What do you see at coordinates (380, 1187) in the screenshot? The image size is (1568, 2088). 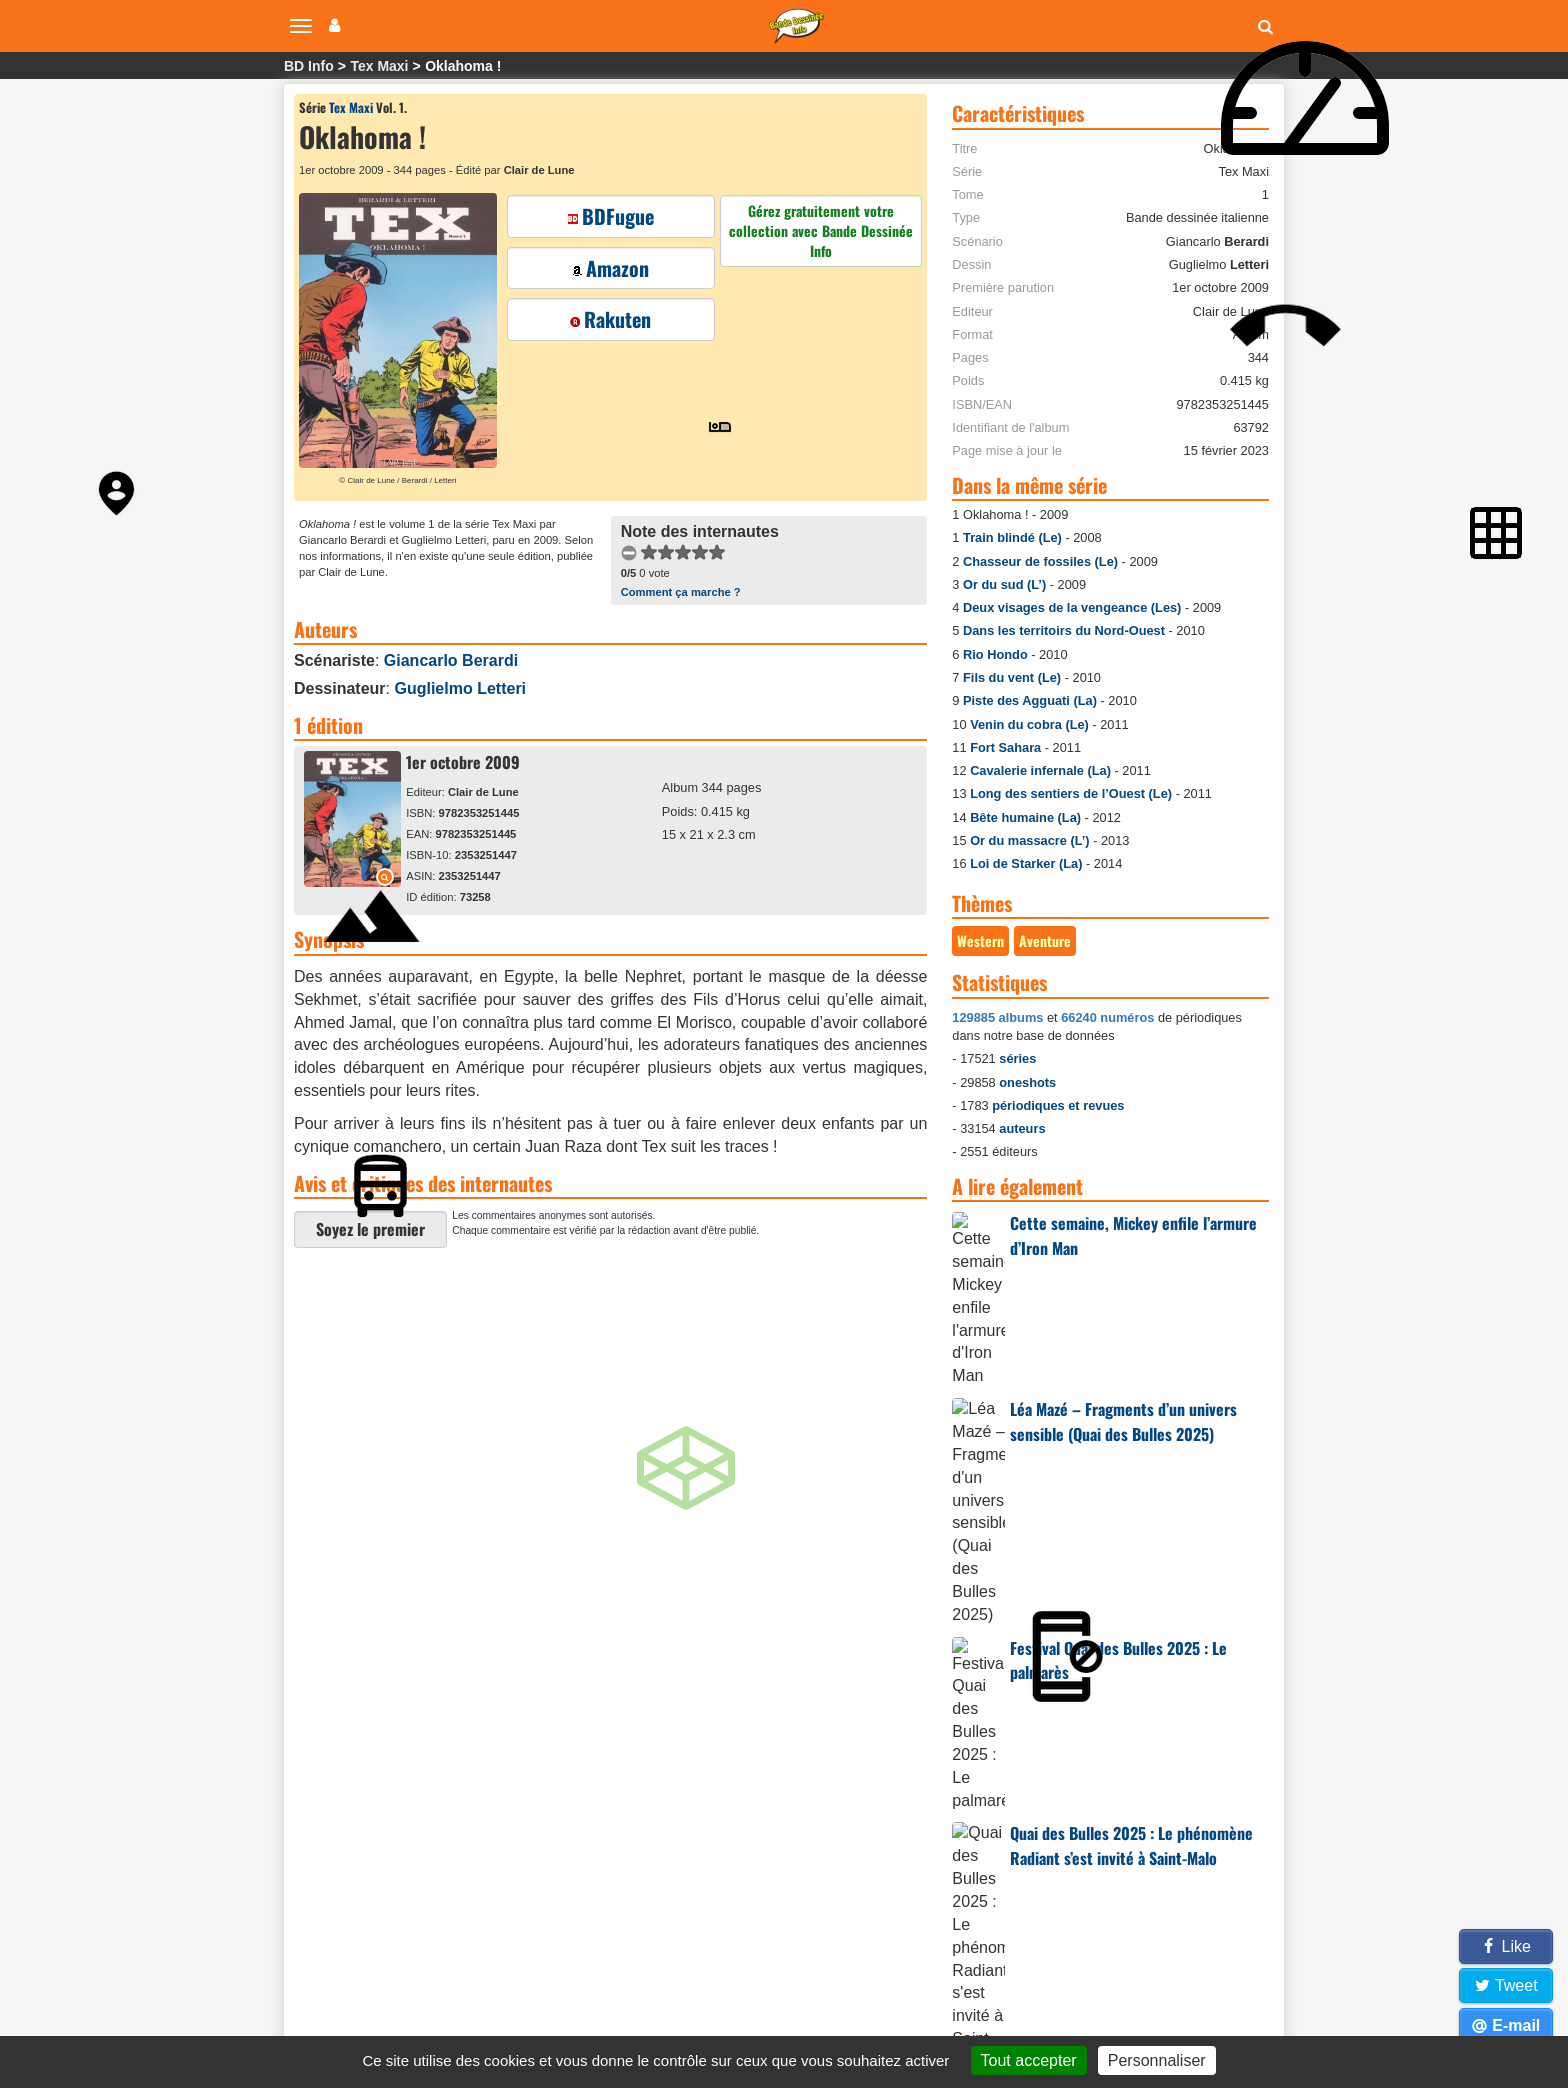 I see `get bus directions or routes` at bounding box center [380, 1187].